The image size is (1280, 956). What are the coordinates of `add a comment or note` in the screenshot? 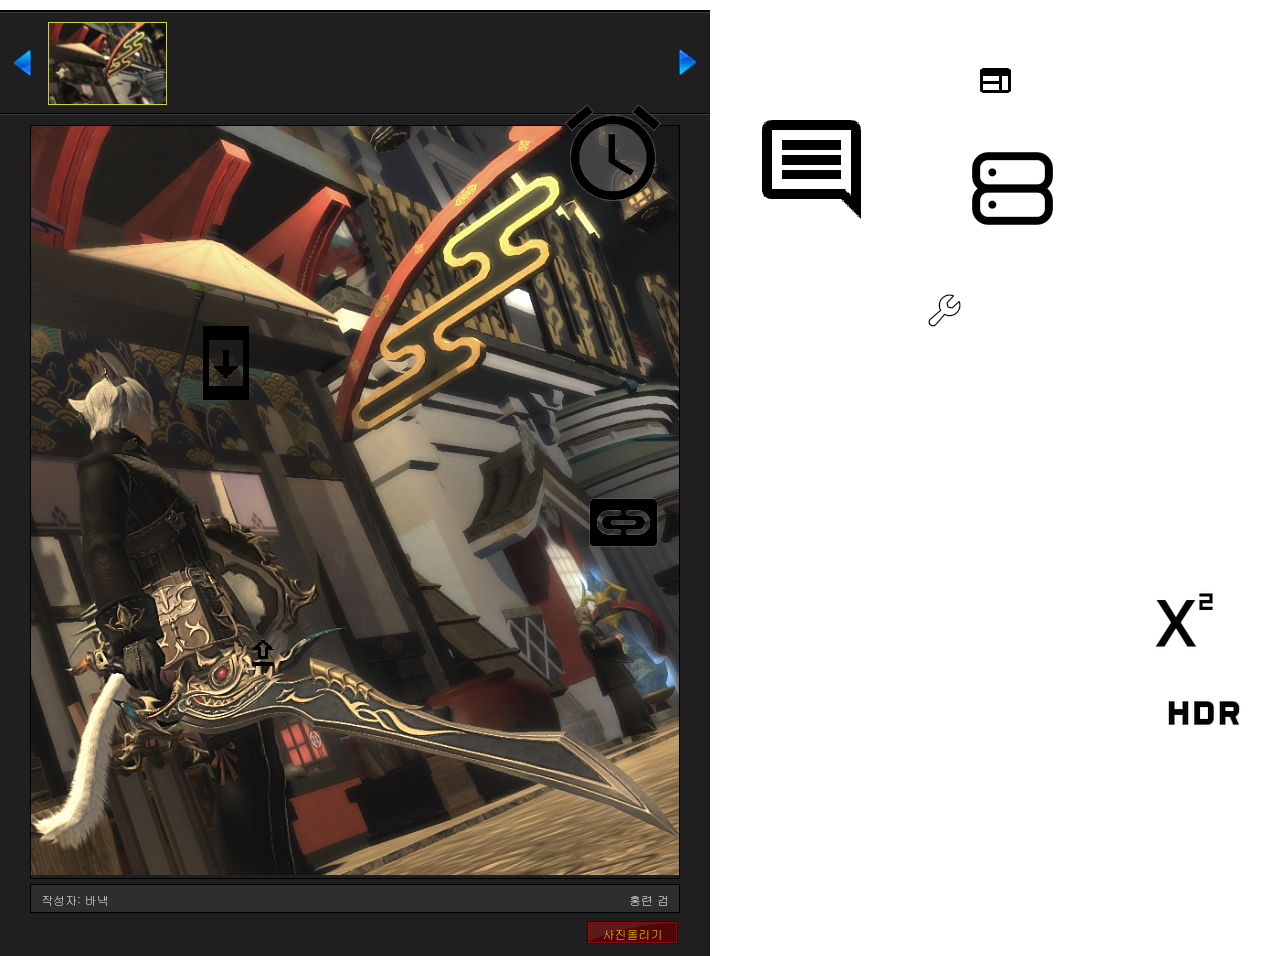 It's located at (811, 169).